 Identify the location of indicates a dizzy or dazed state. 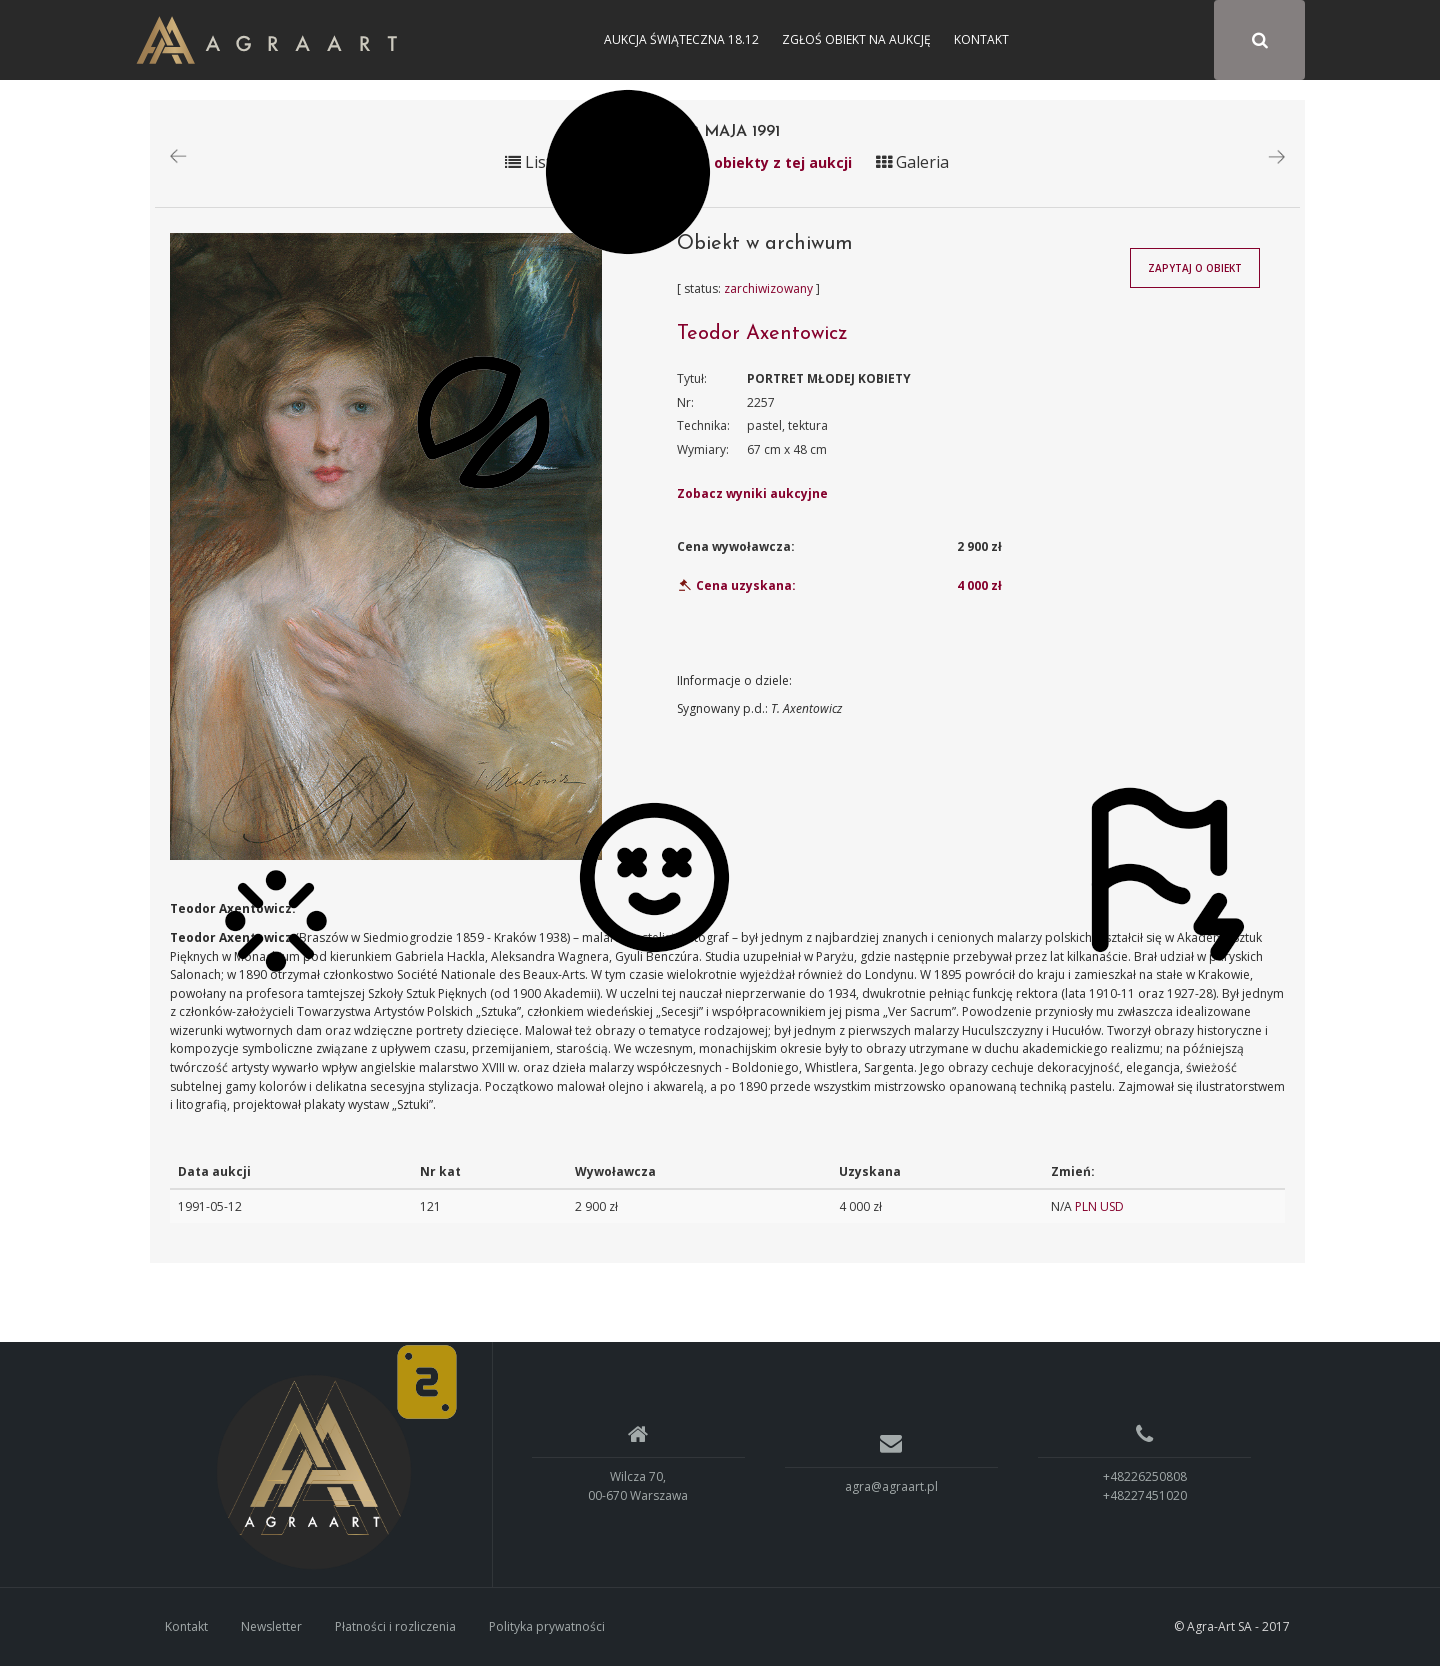
(654, 877).